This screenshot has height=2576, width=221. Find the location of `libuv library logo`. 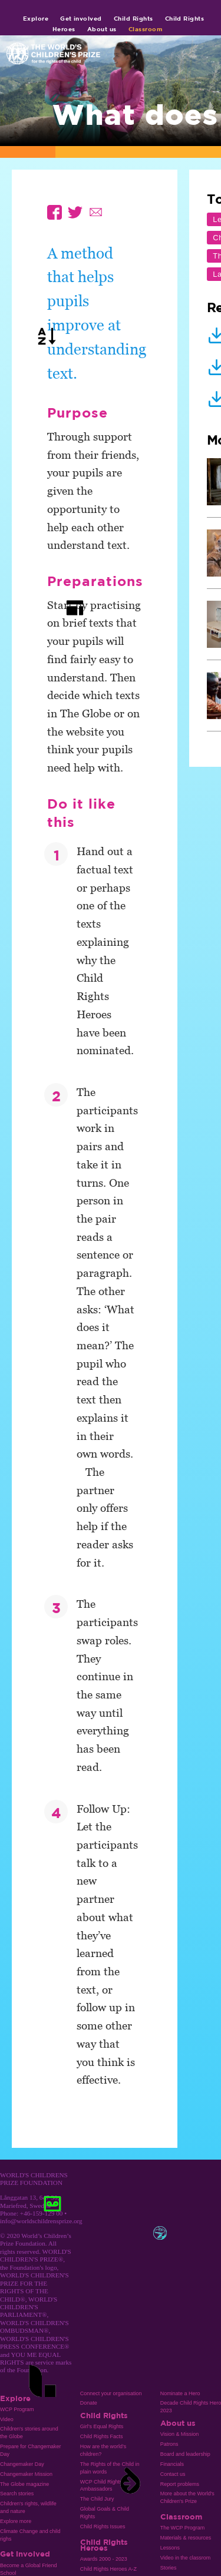

libuv library logo is located at coordinates (160, 2233).